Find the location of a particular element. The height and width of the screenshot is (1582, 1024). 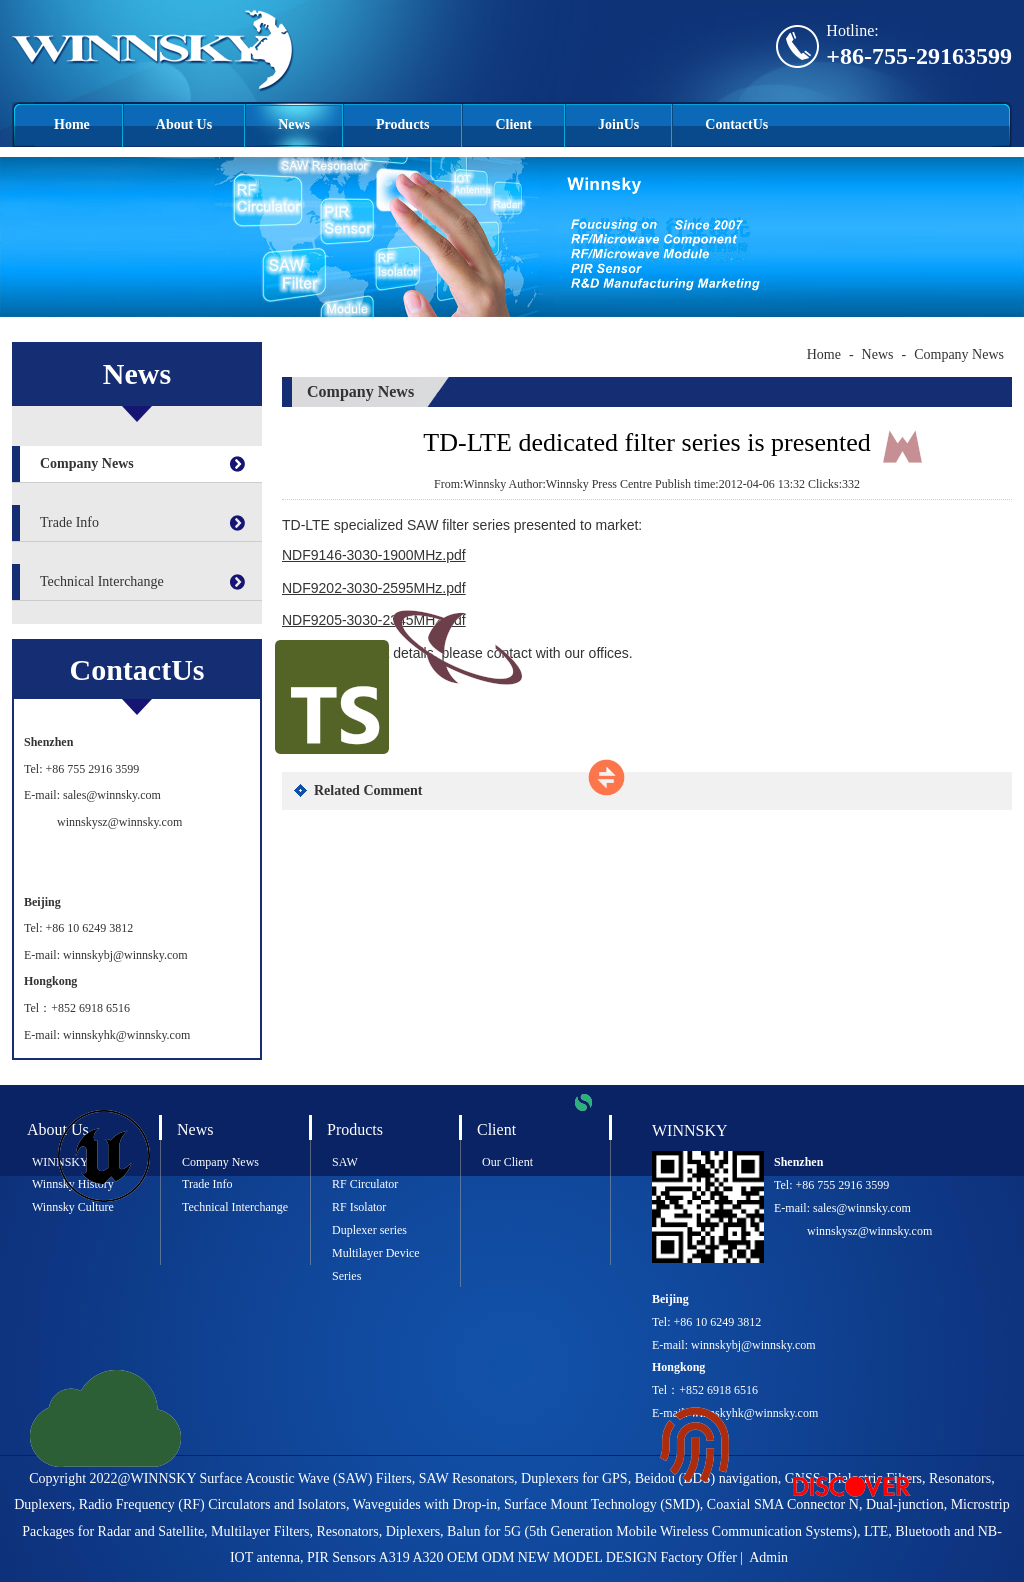

exchange or swap currencies is located at coordinates (606, 777).